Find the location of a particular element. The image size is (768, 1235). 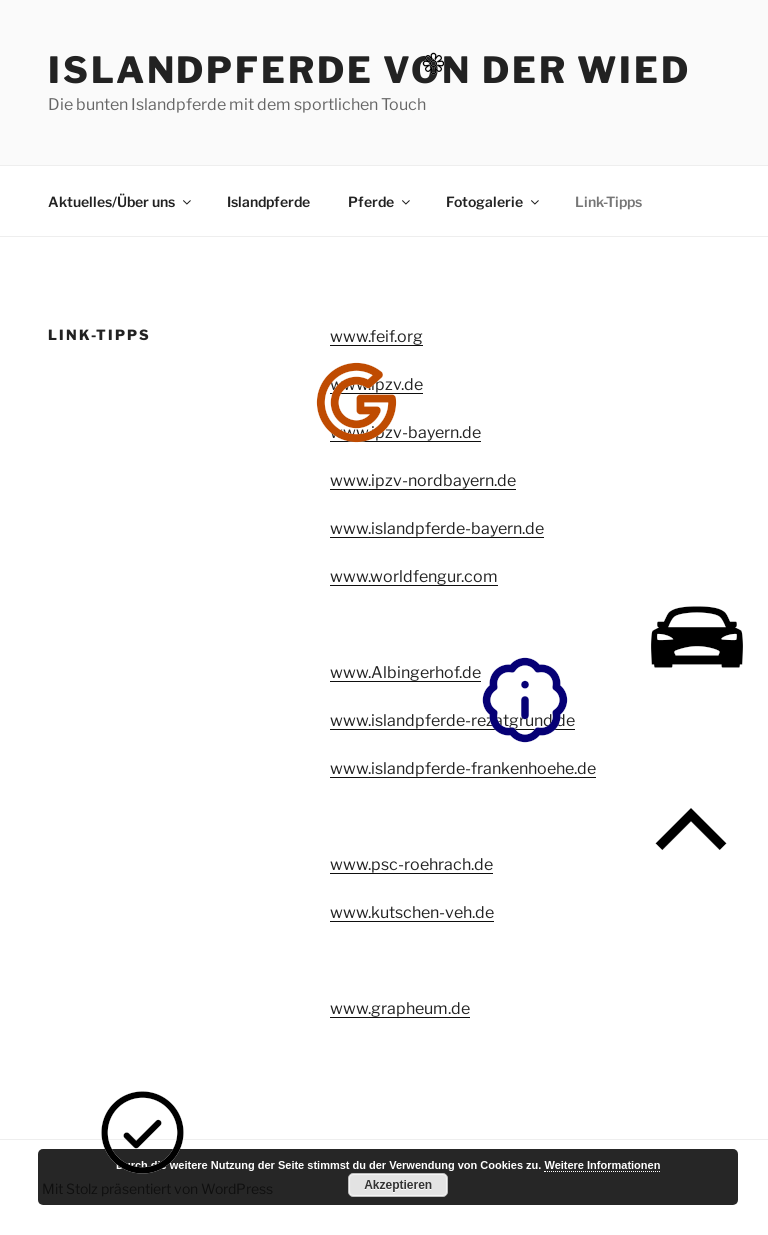

sign in with Google is located at coordinates (356, 402).